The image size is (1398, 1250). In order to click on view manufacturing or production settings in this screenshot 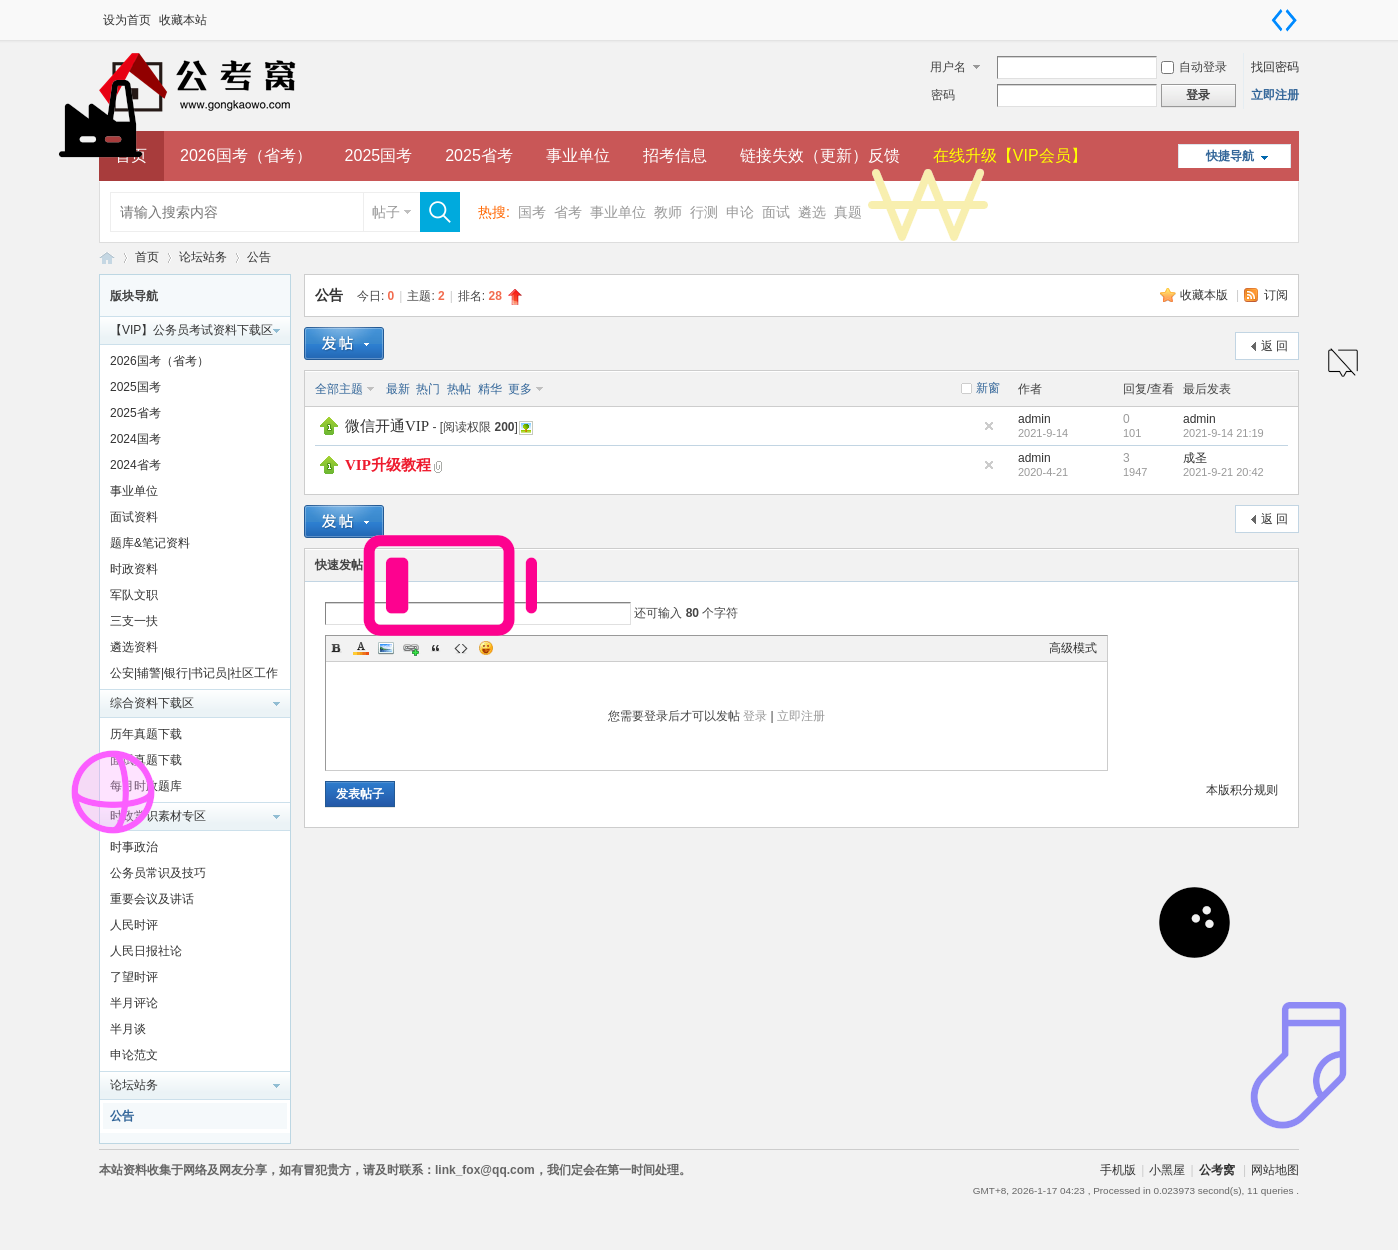, I will do `click(100, 121)`.